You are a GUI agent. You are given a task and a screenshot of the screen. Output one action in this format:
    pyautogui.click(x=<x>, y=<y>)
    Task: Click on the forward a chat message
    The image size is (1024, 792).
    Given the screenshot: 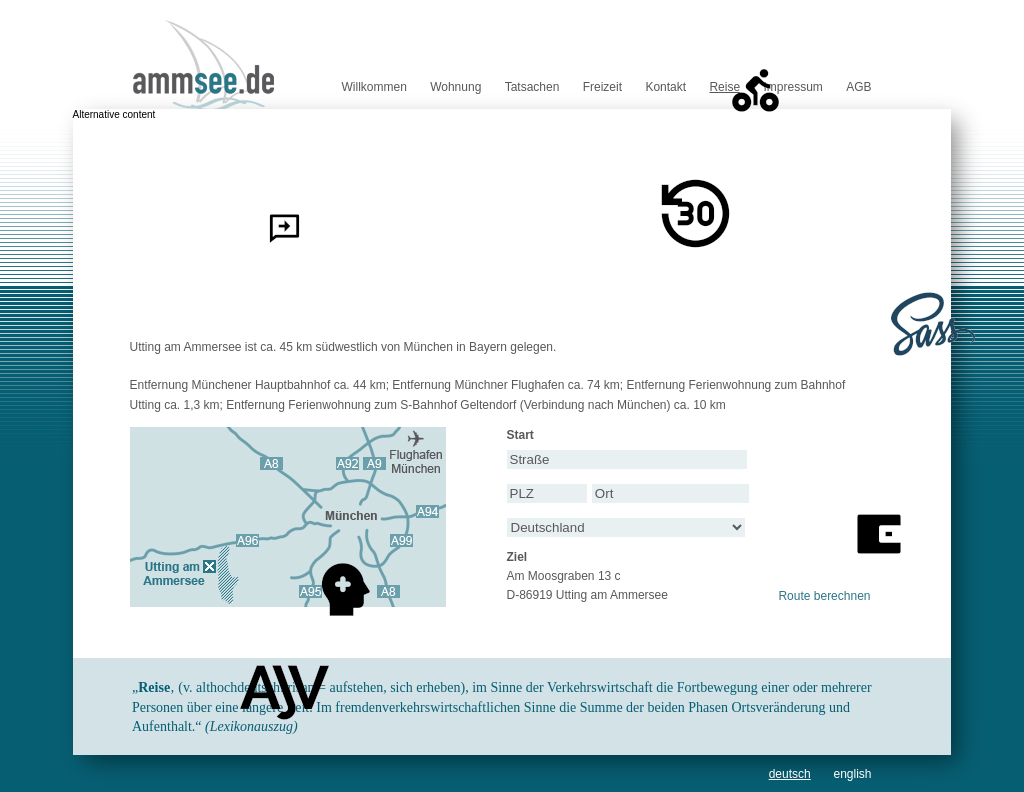 What is the action you would take?
    pyautogui.click(x=284, y=227)
    